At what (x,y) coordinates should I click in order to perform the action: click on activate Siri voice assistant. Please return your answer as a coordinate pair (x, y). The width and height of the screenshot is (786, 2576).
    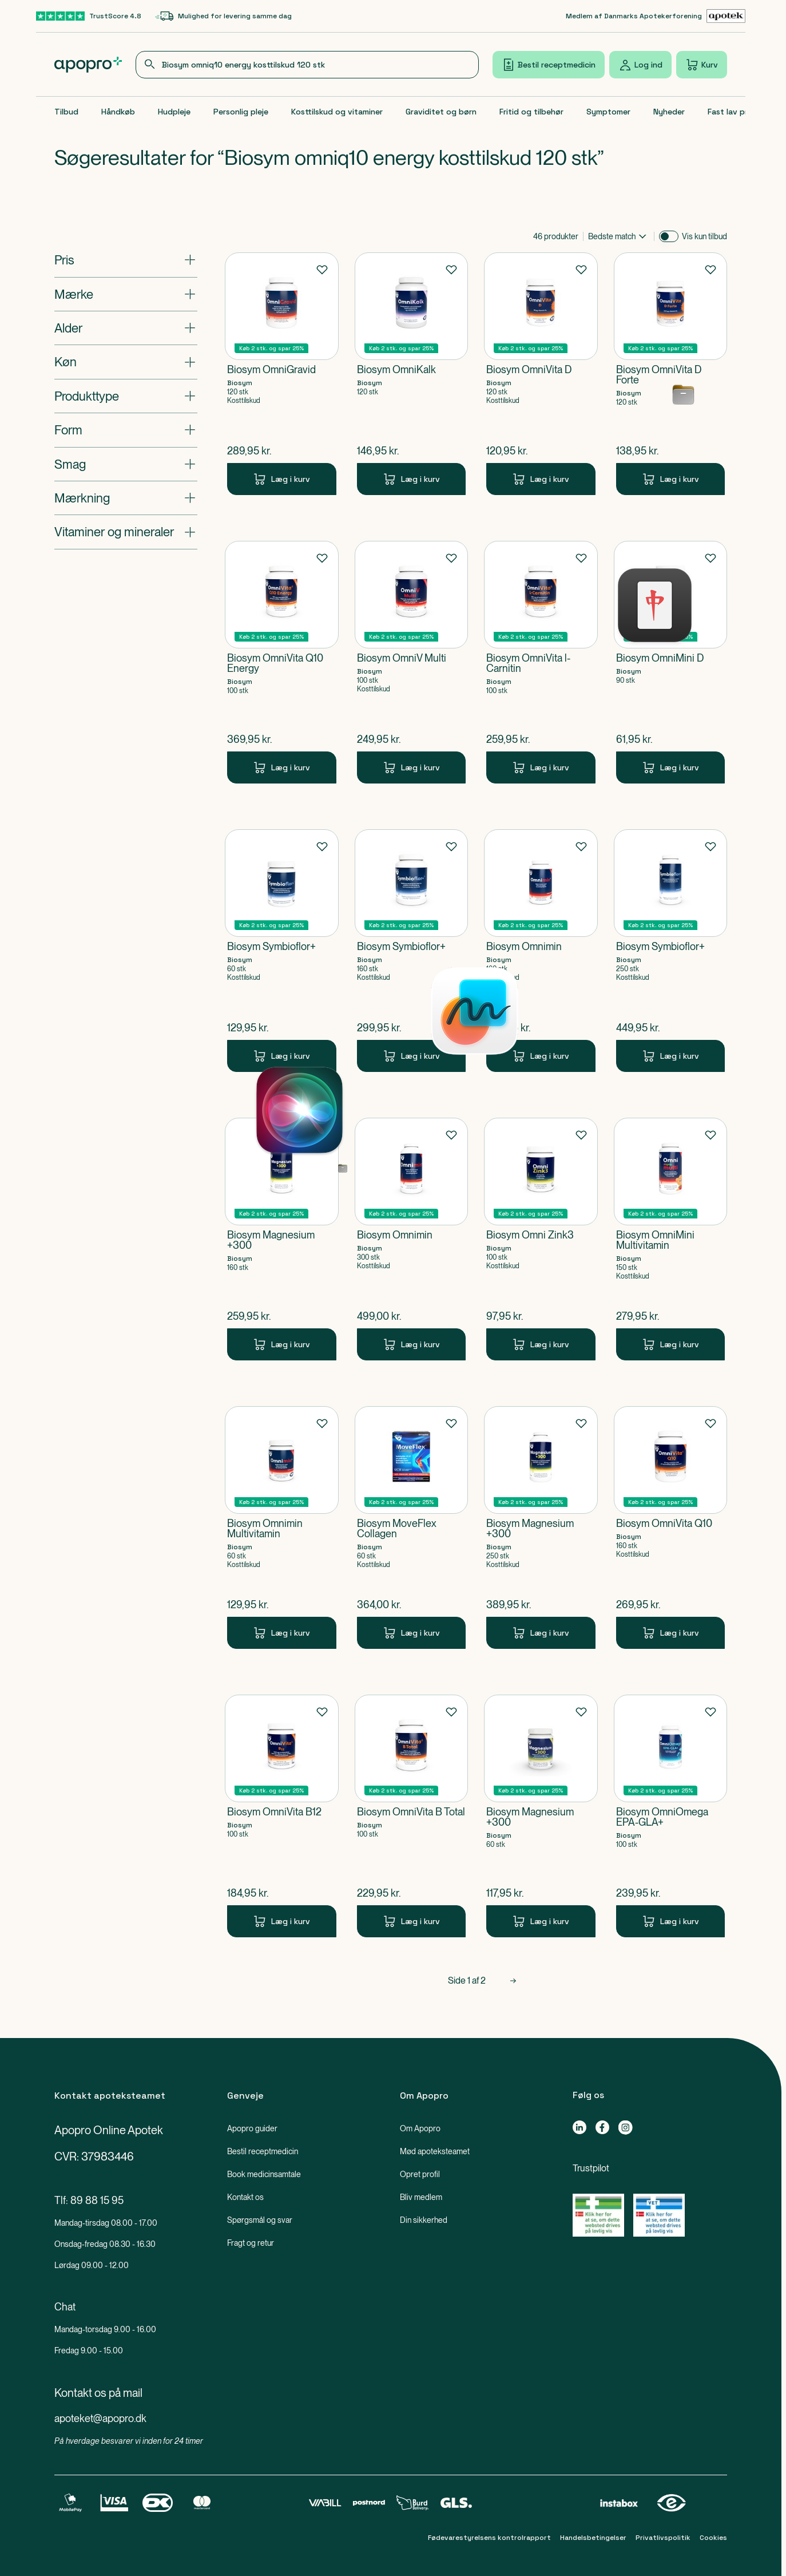
    Looking at the image, I should click on (299, 1110).